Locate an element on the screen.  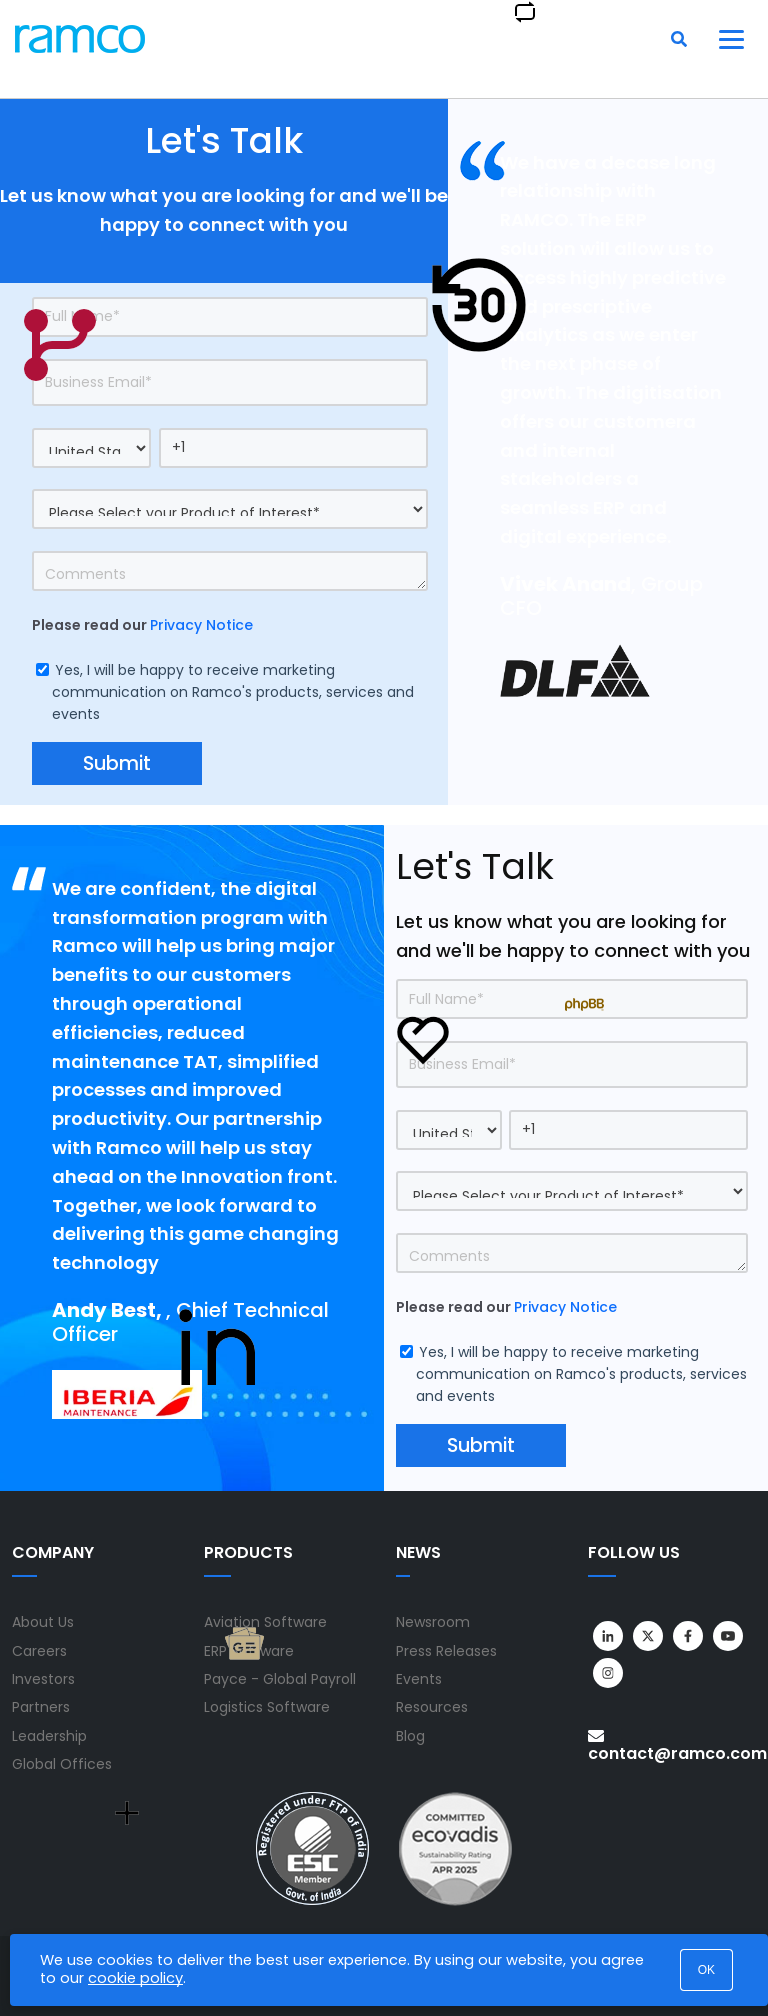
visit phpBB forum software website is located at coordinates (584, 1004).